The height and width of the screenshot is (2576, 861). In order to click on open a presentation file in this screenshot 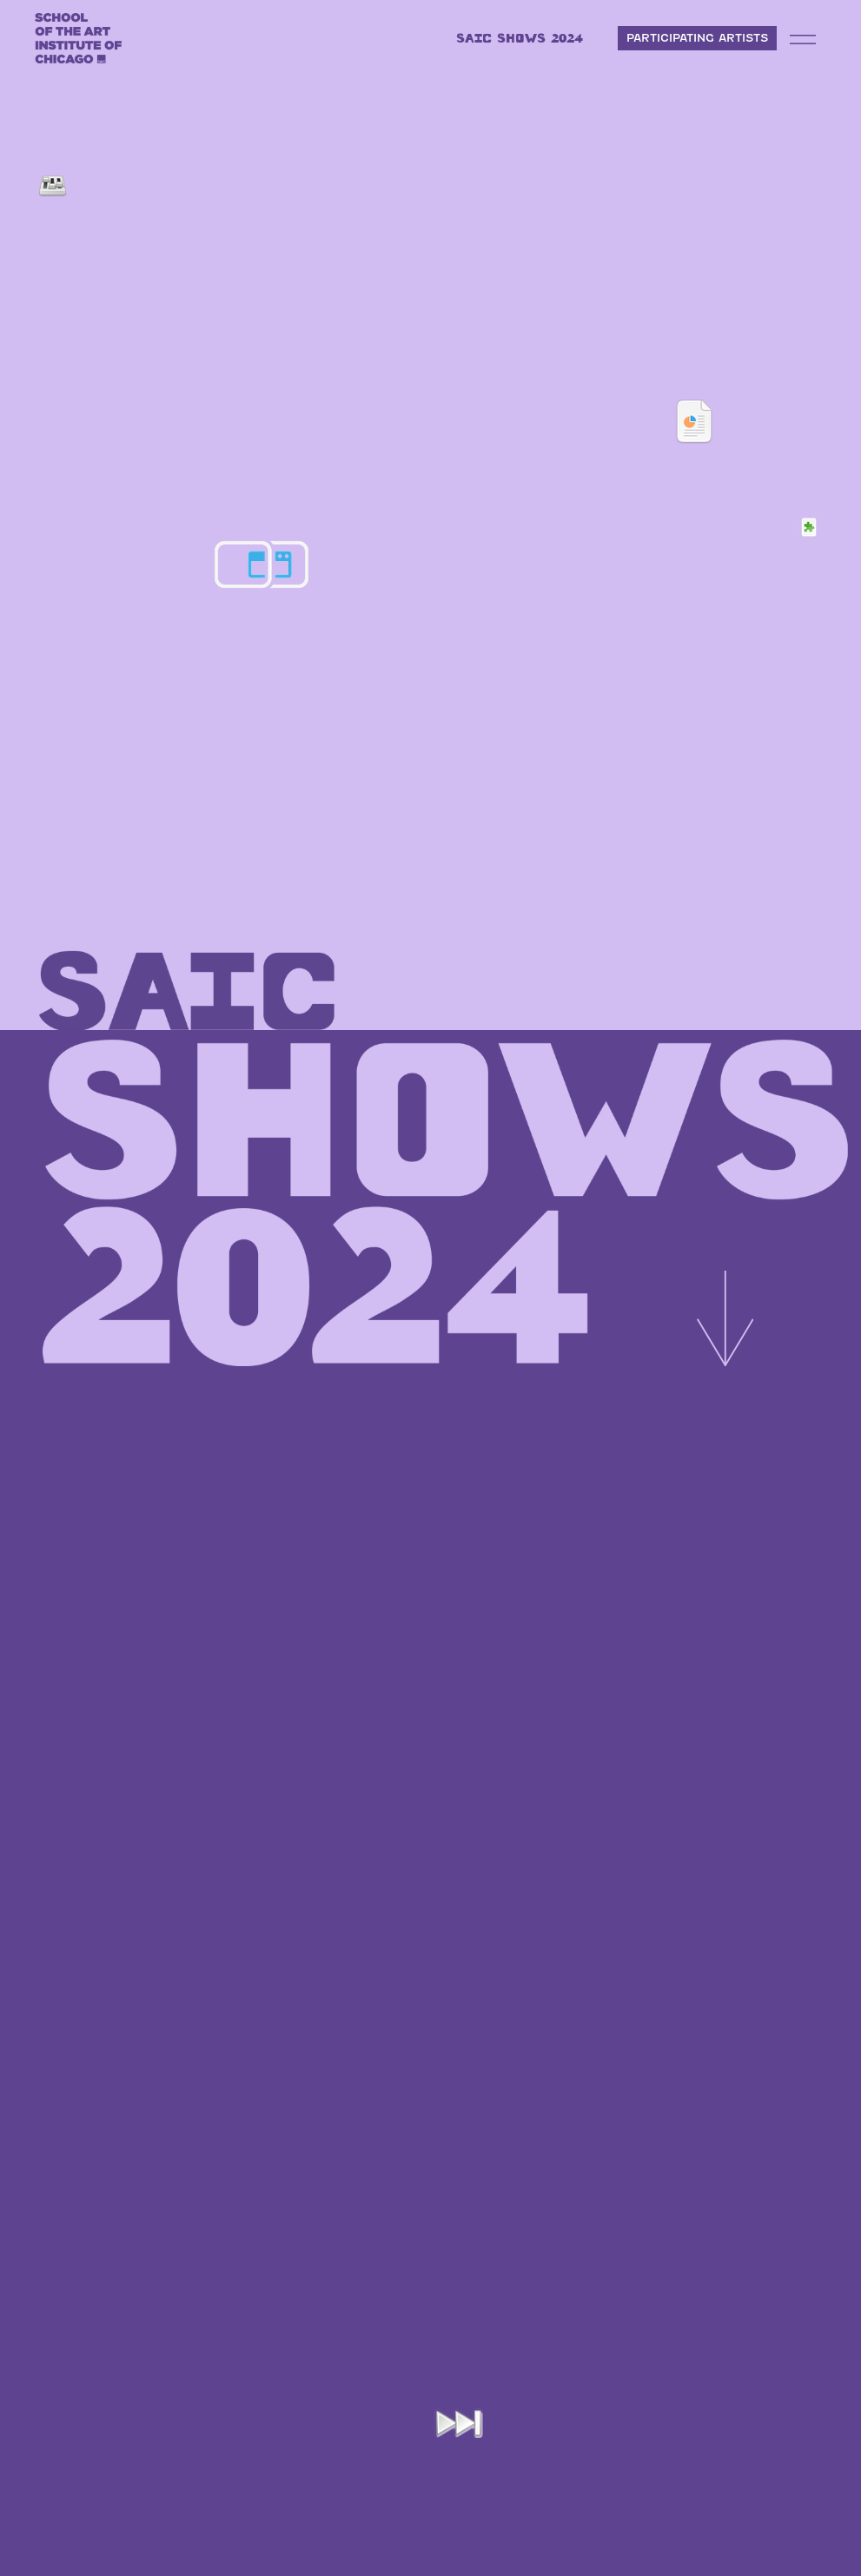, I will do `click(694, 421)`.